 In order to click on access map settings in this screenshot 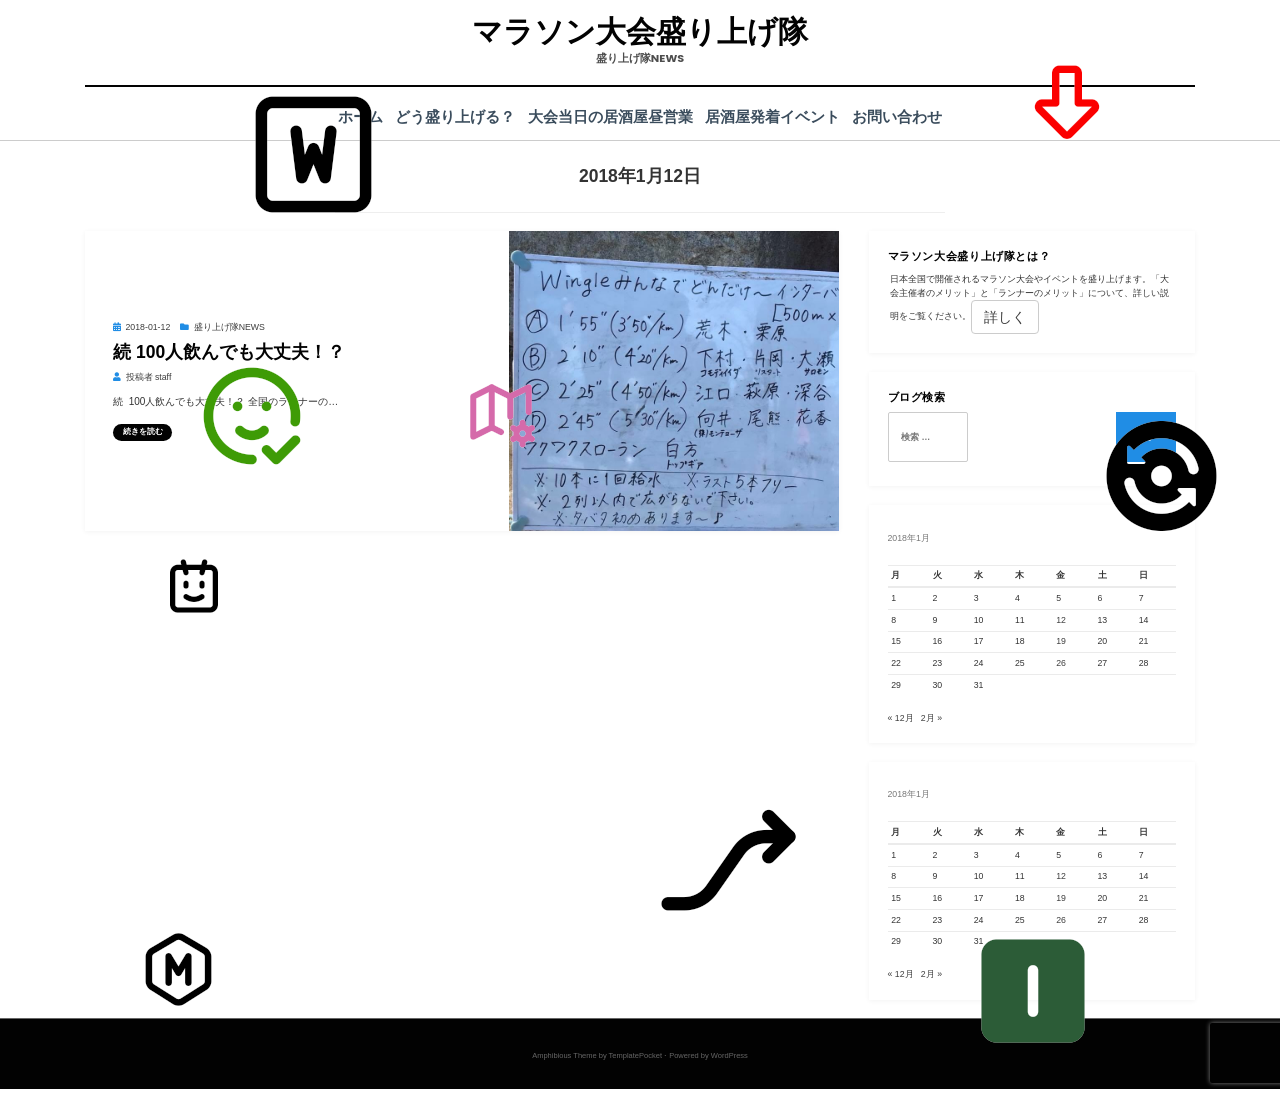, I will do `click(501, 412)`.